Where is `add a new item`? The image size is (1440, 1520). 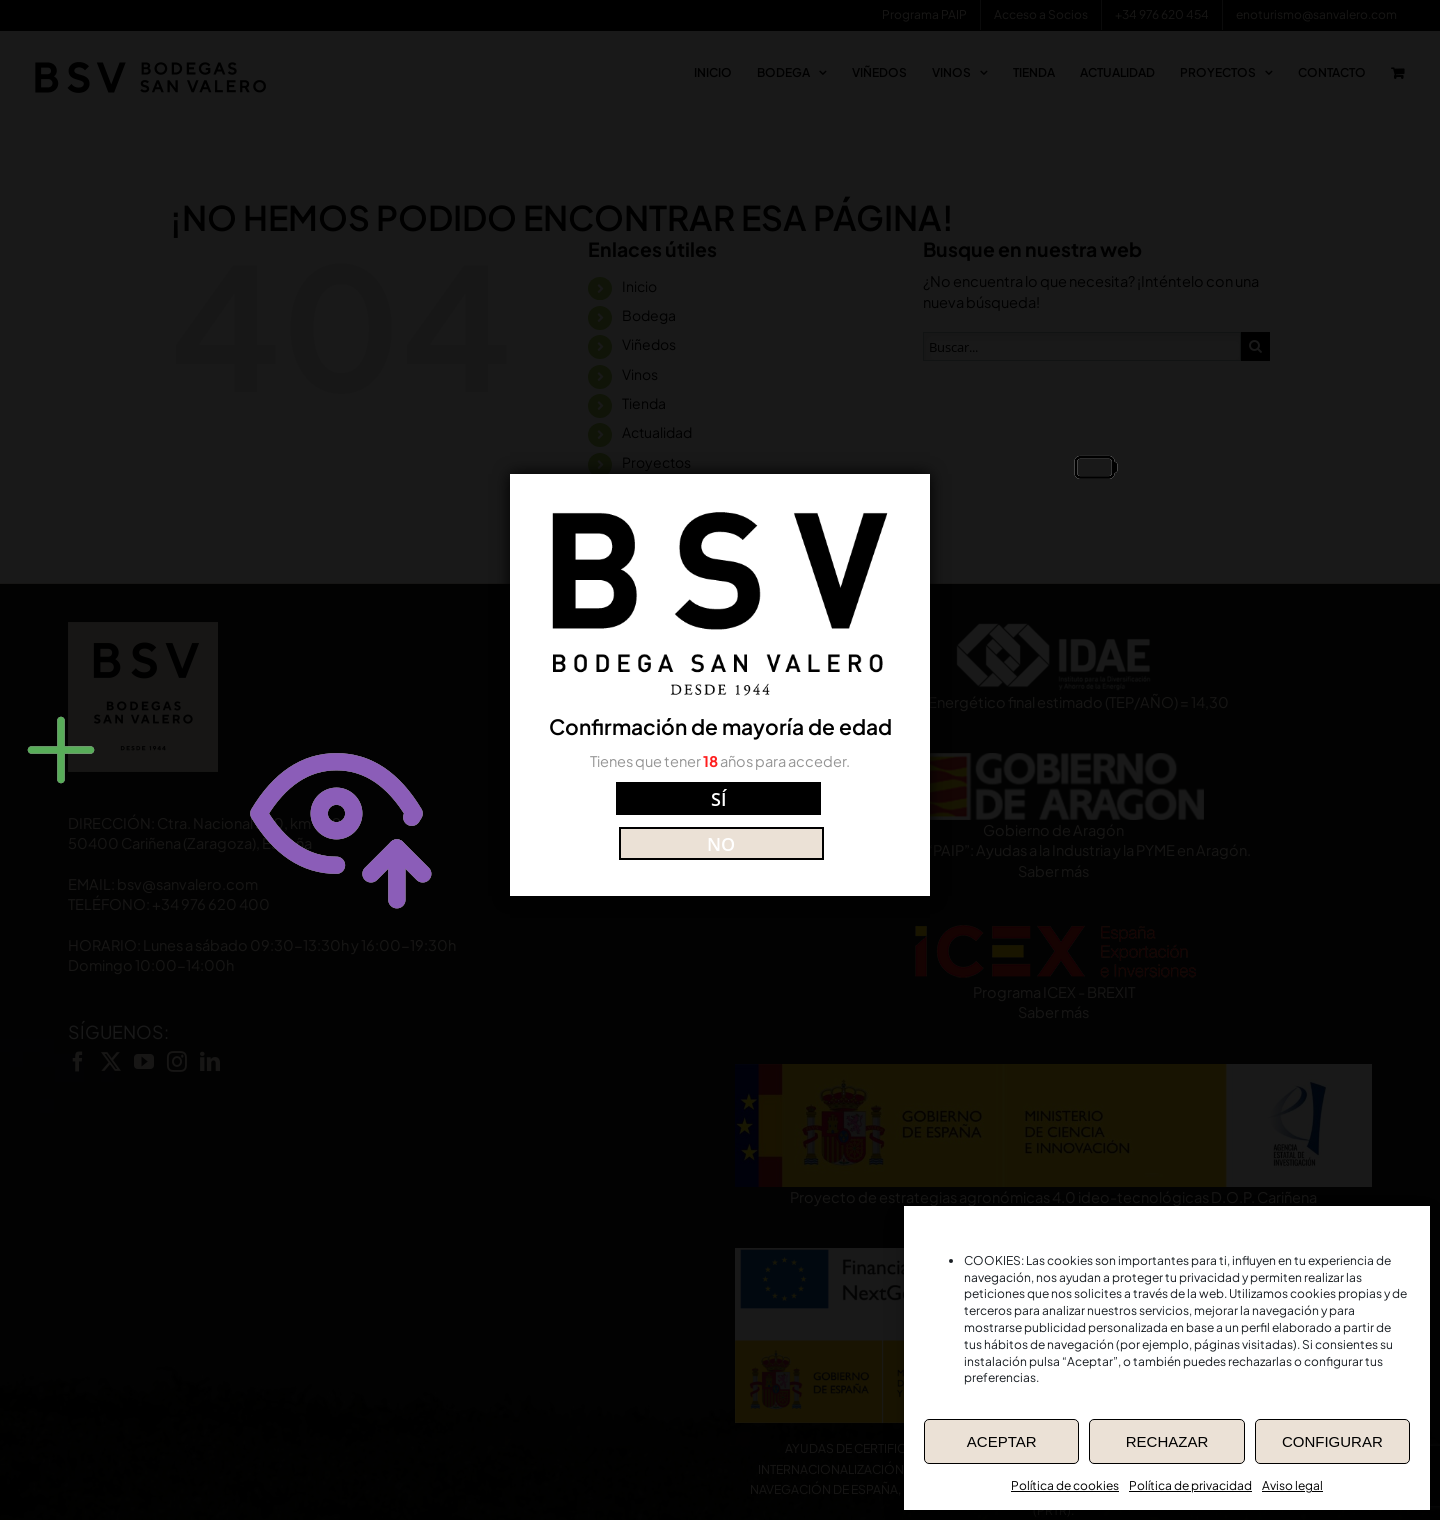 add a new item is located at coordinates (61, 750).